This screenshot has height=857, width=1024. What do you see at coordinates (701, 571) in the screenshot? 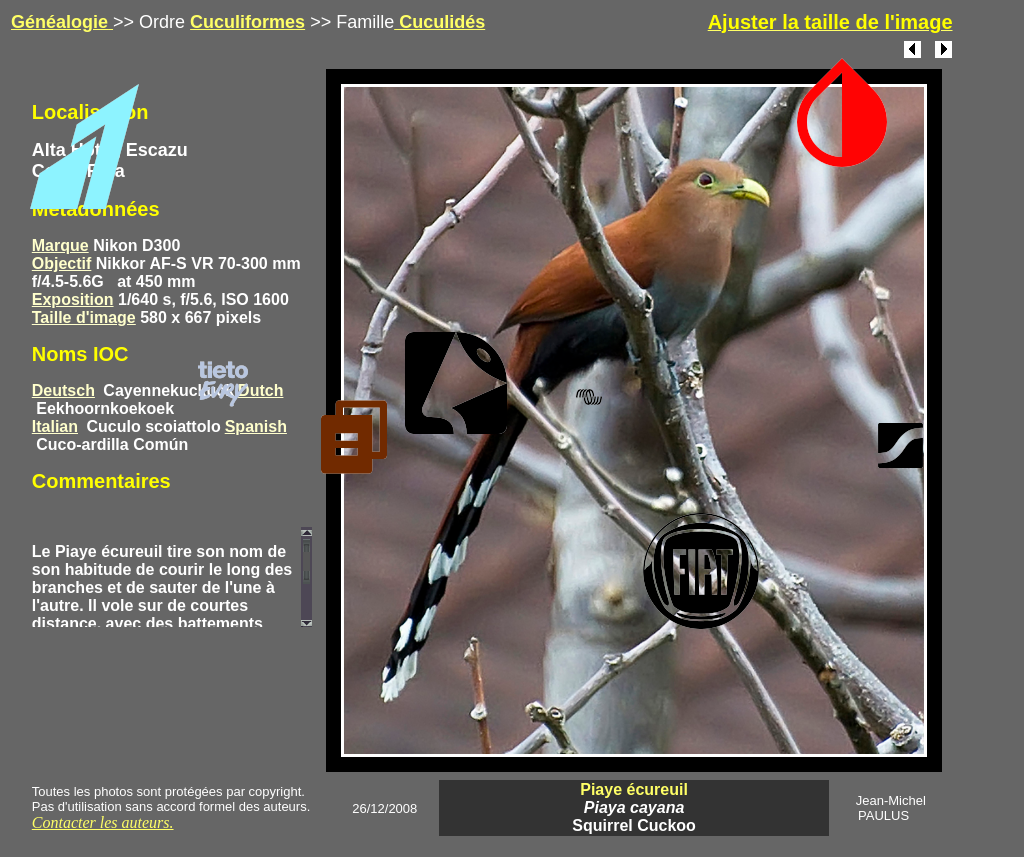
I see `fiat brand or vehicle identification` at bounding box center [701, 571].